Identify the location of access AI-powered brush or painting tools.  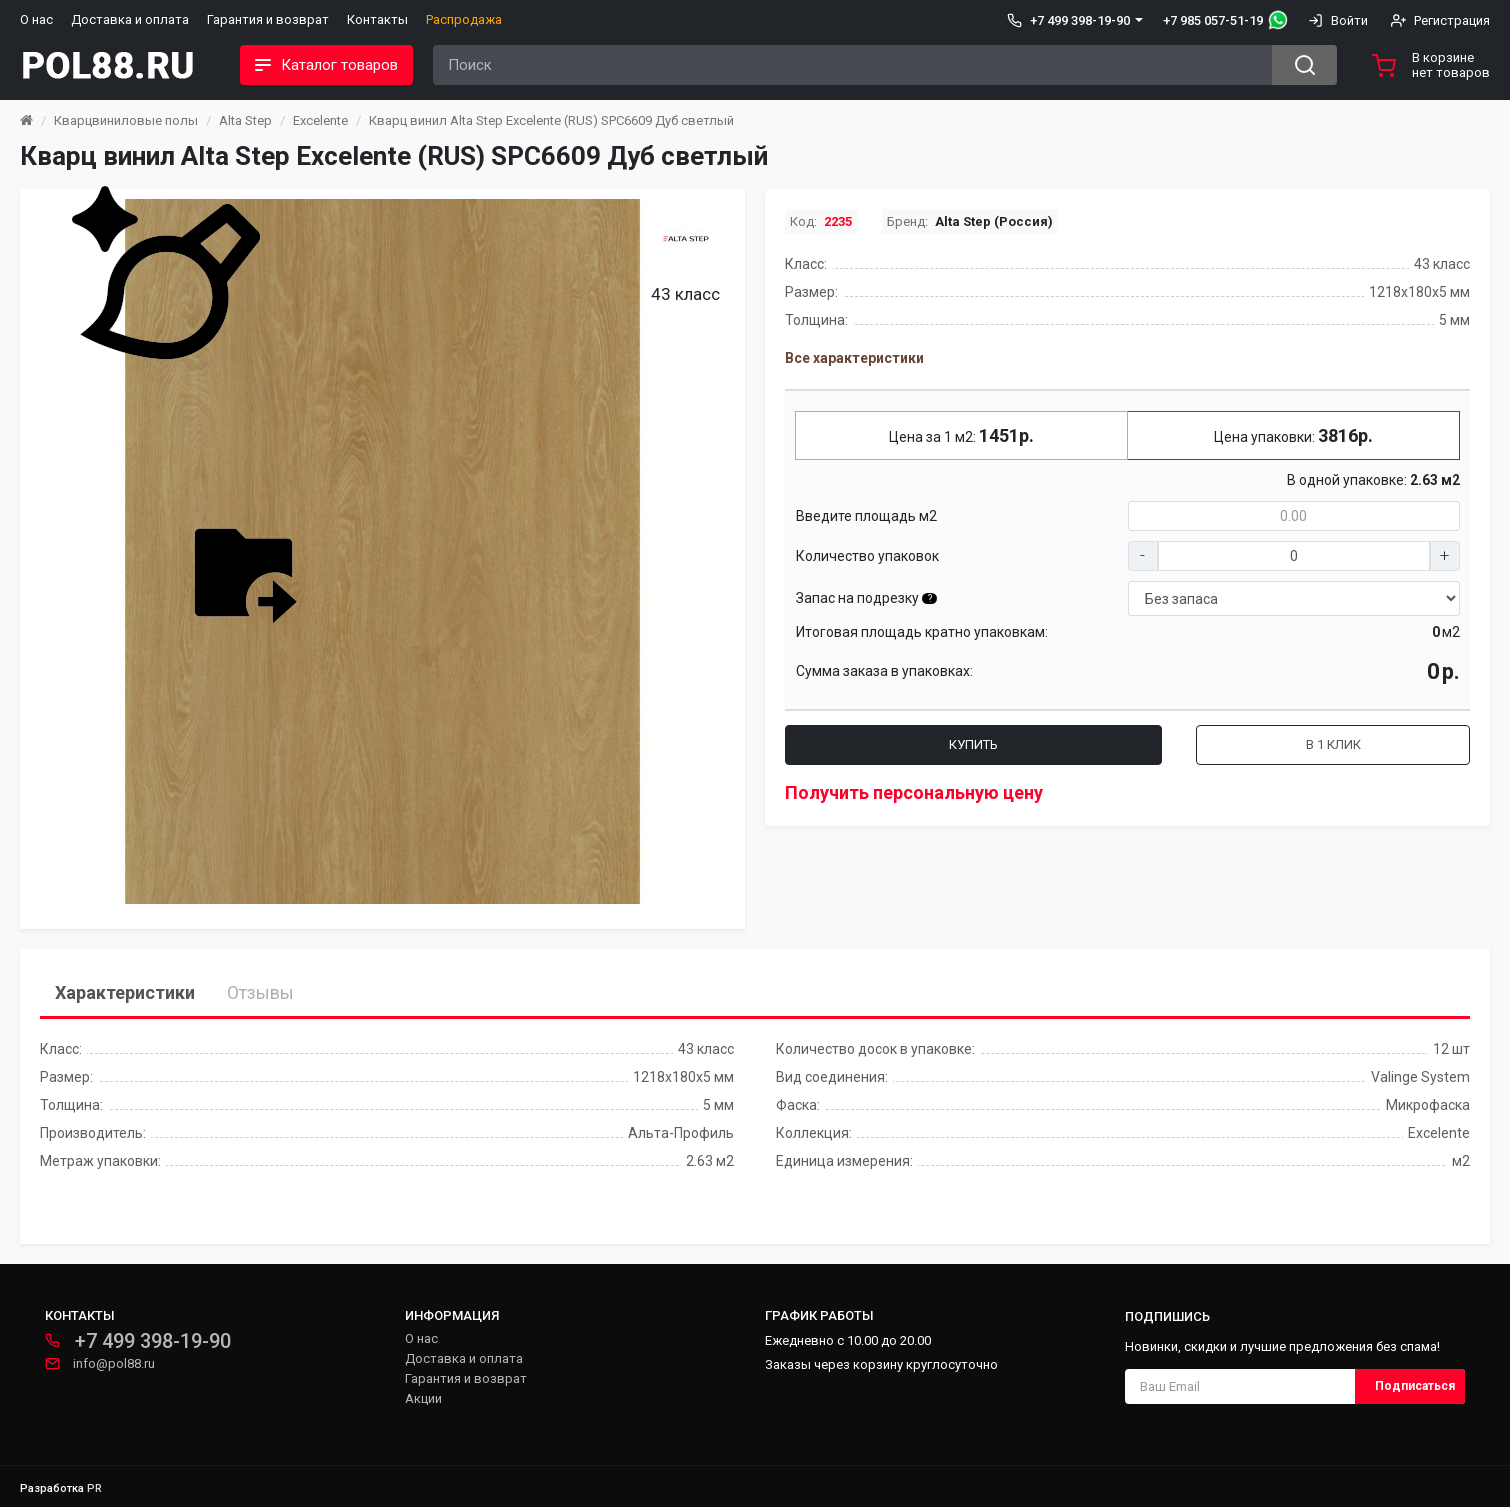
(171, 285).